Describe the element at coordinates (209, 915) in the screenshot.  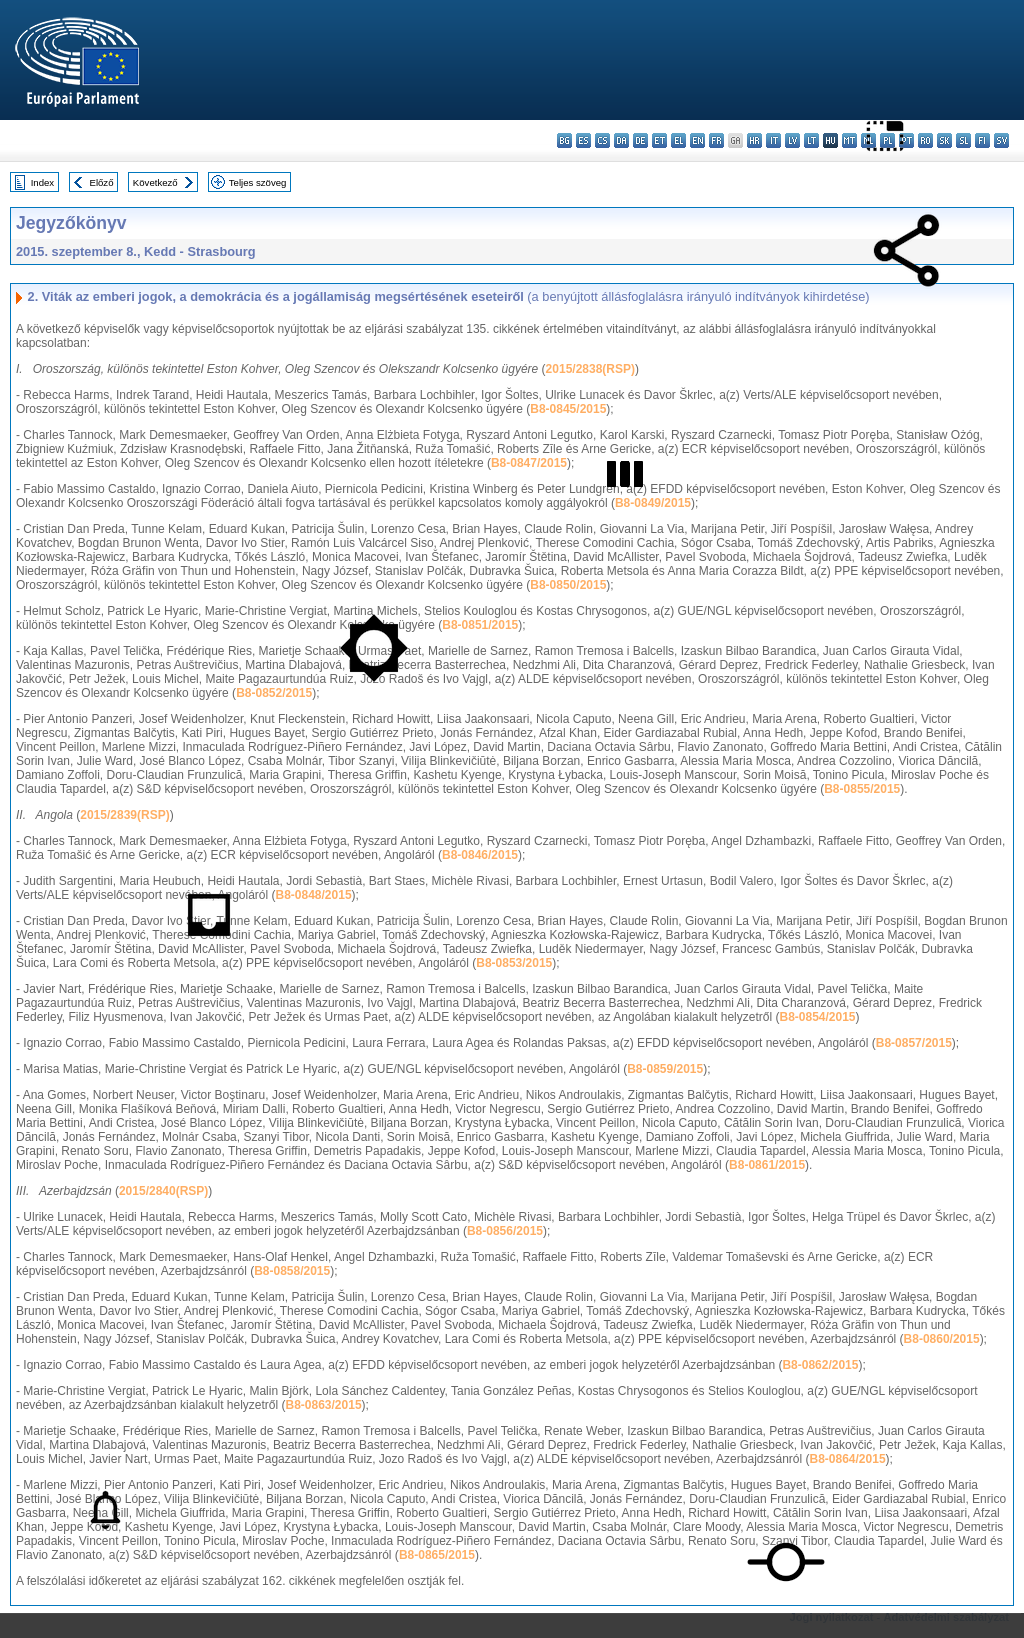
I see `access your inbox` at that location.